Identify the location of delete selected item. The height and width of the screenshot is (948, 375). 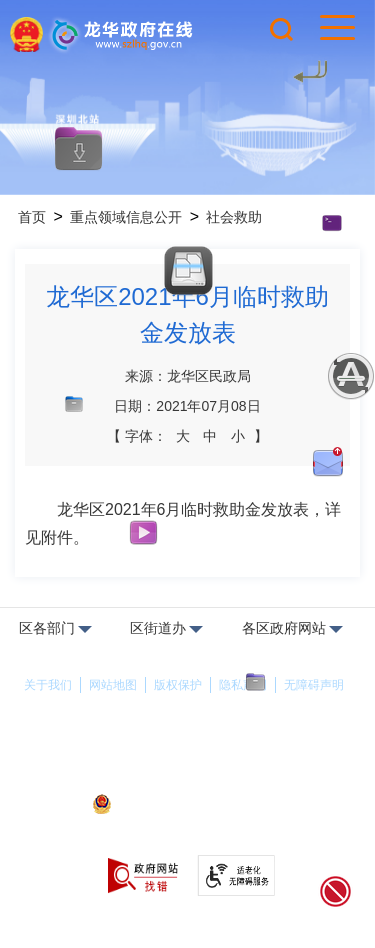
(335, 891).